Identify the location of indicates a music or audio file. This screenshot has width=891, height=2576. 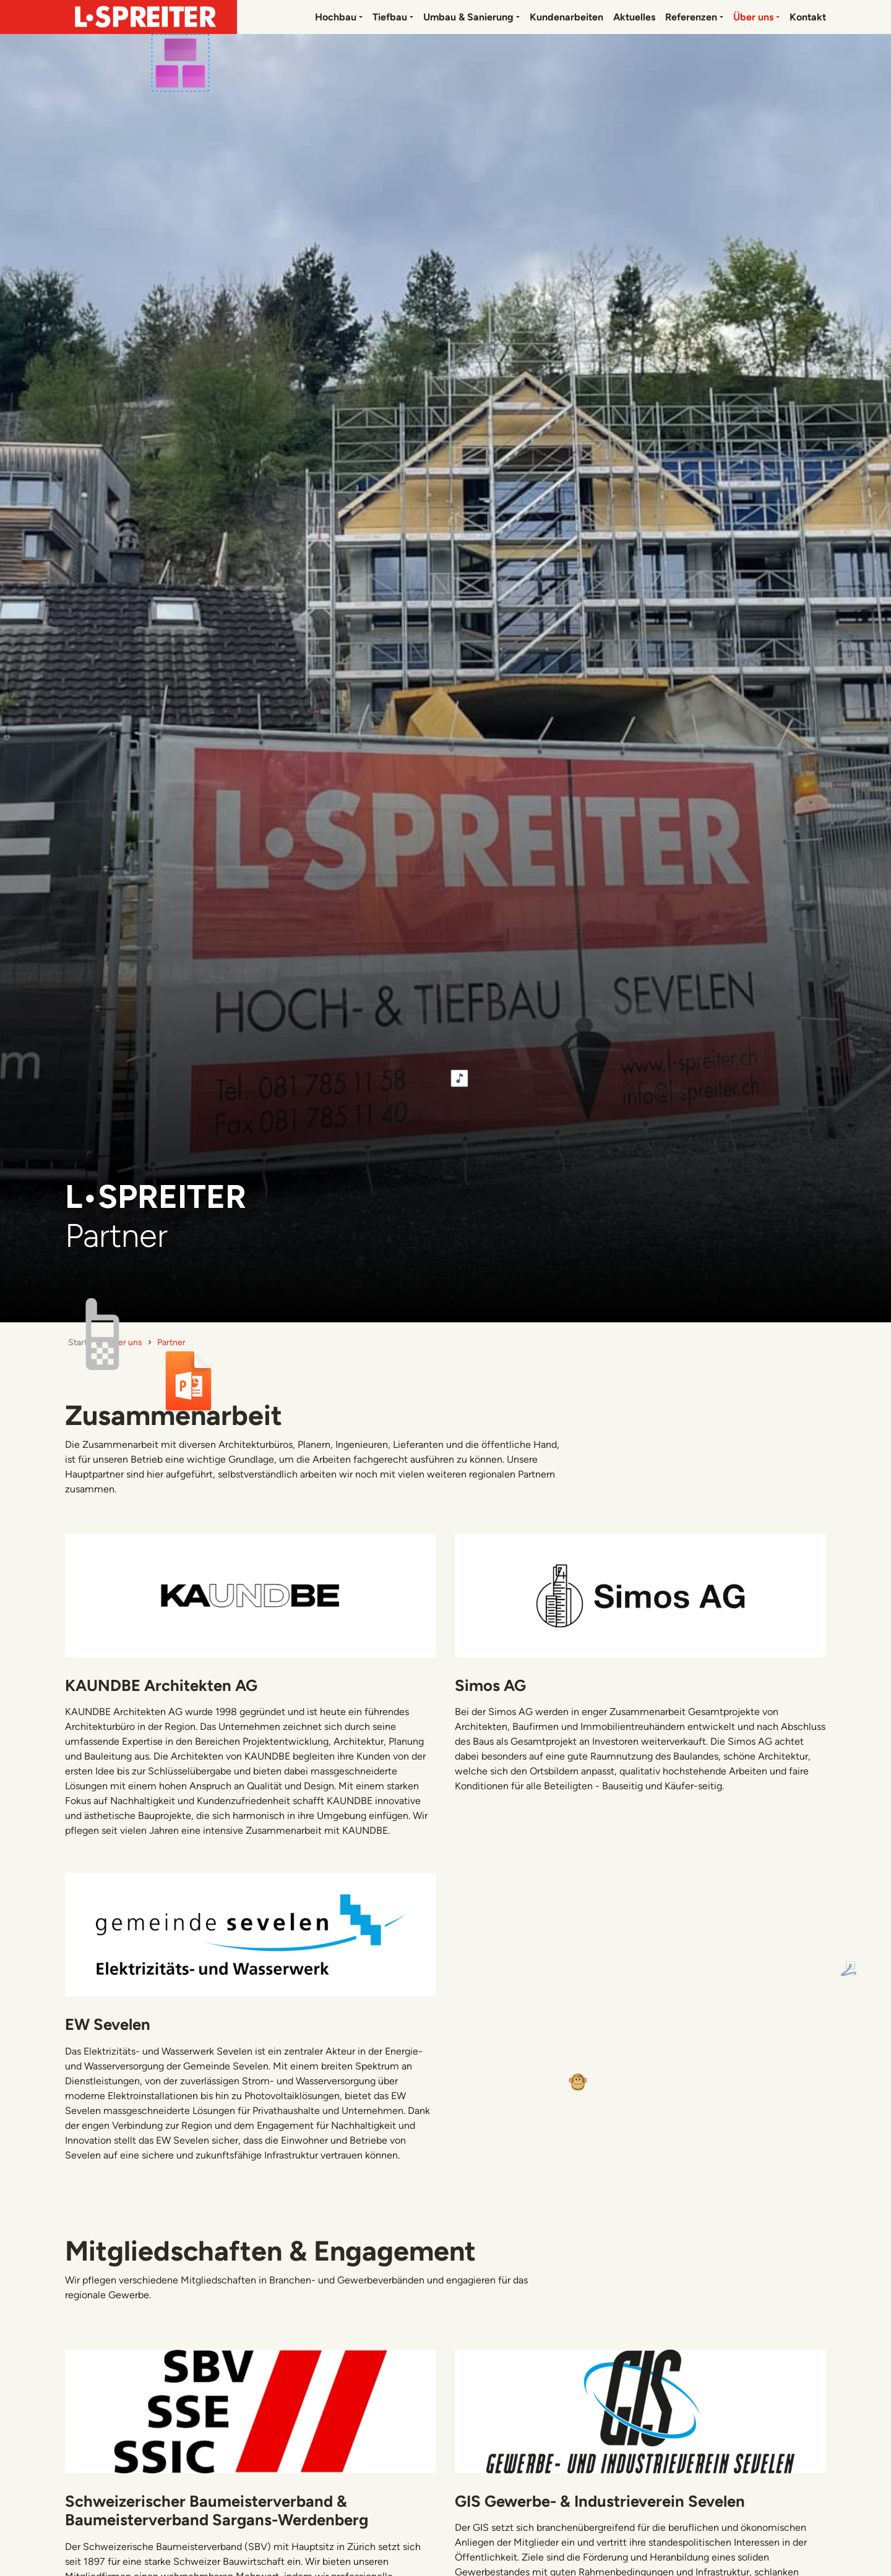
(459, 1078).